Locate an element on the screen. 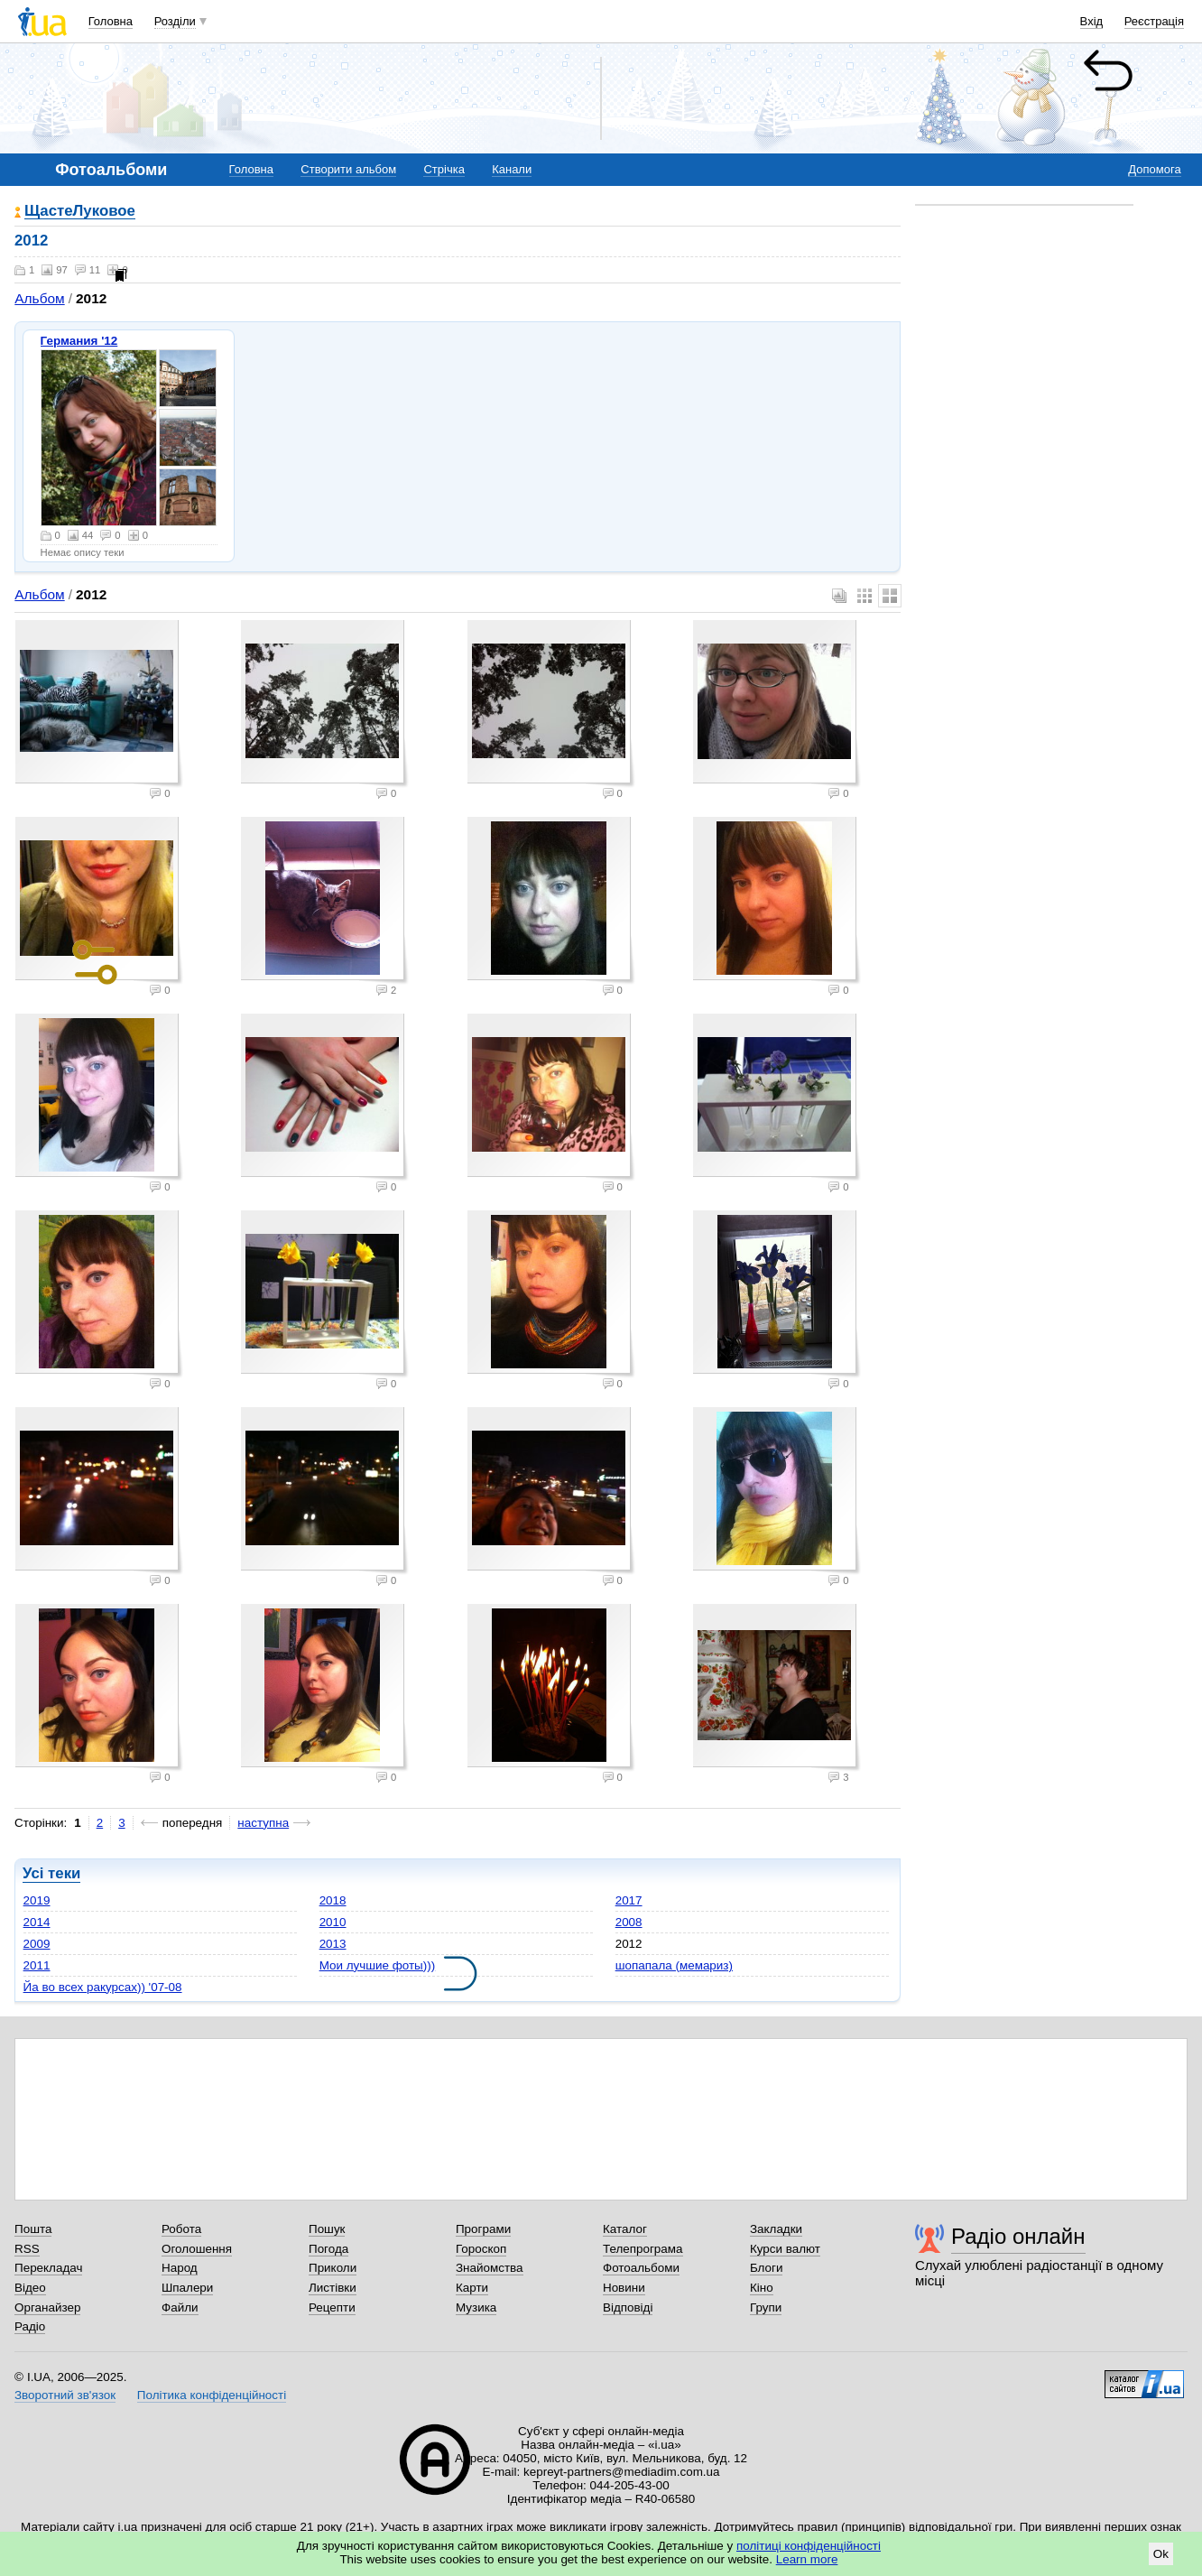 This screenshot has height=2576, width=1202. indicates a proper superset relationship in mathematical notation is located at coordinates (458, 1973).